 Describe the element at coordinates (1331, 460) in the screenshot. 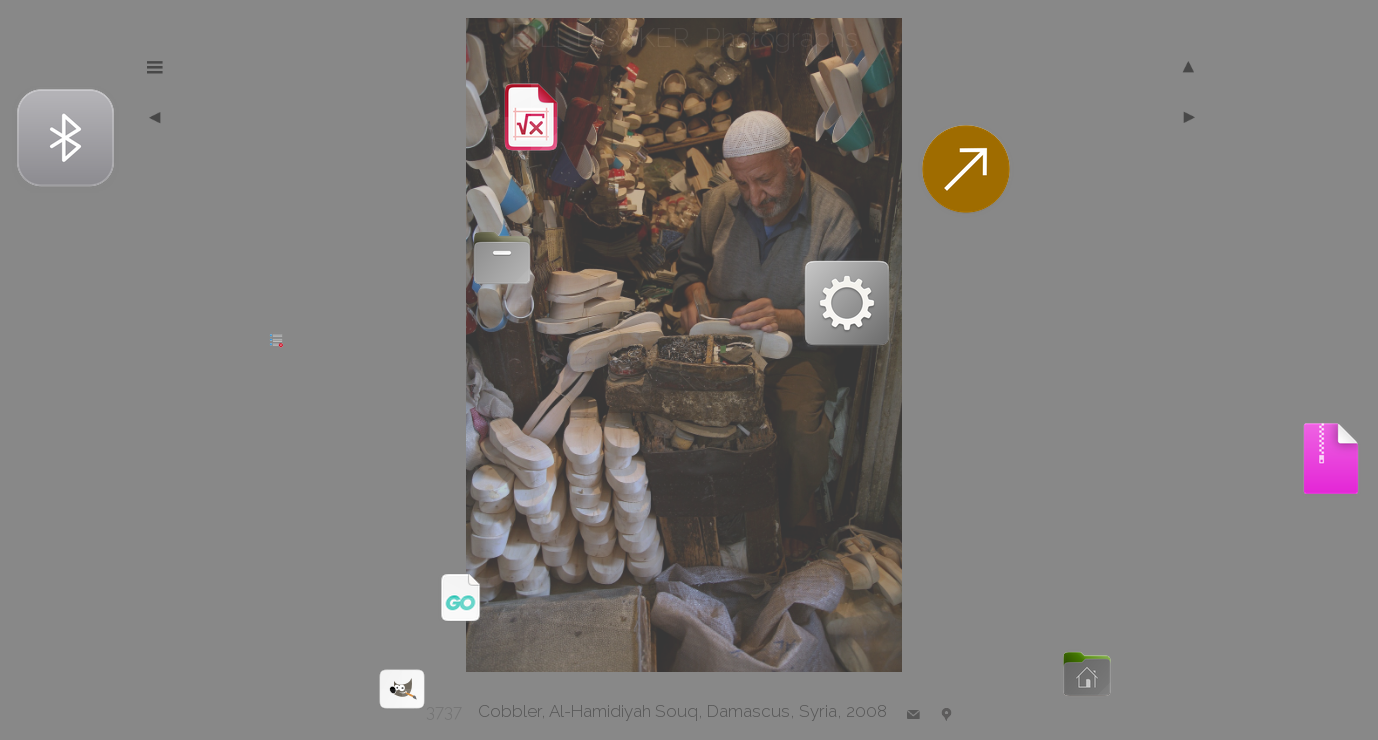

I see `open a compressed RAR archive file` at that location.